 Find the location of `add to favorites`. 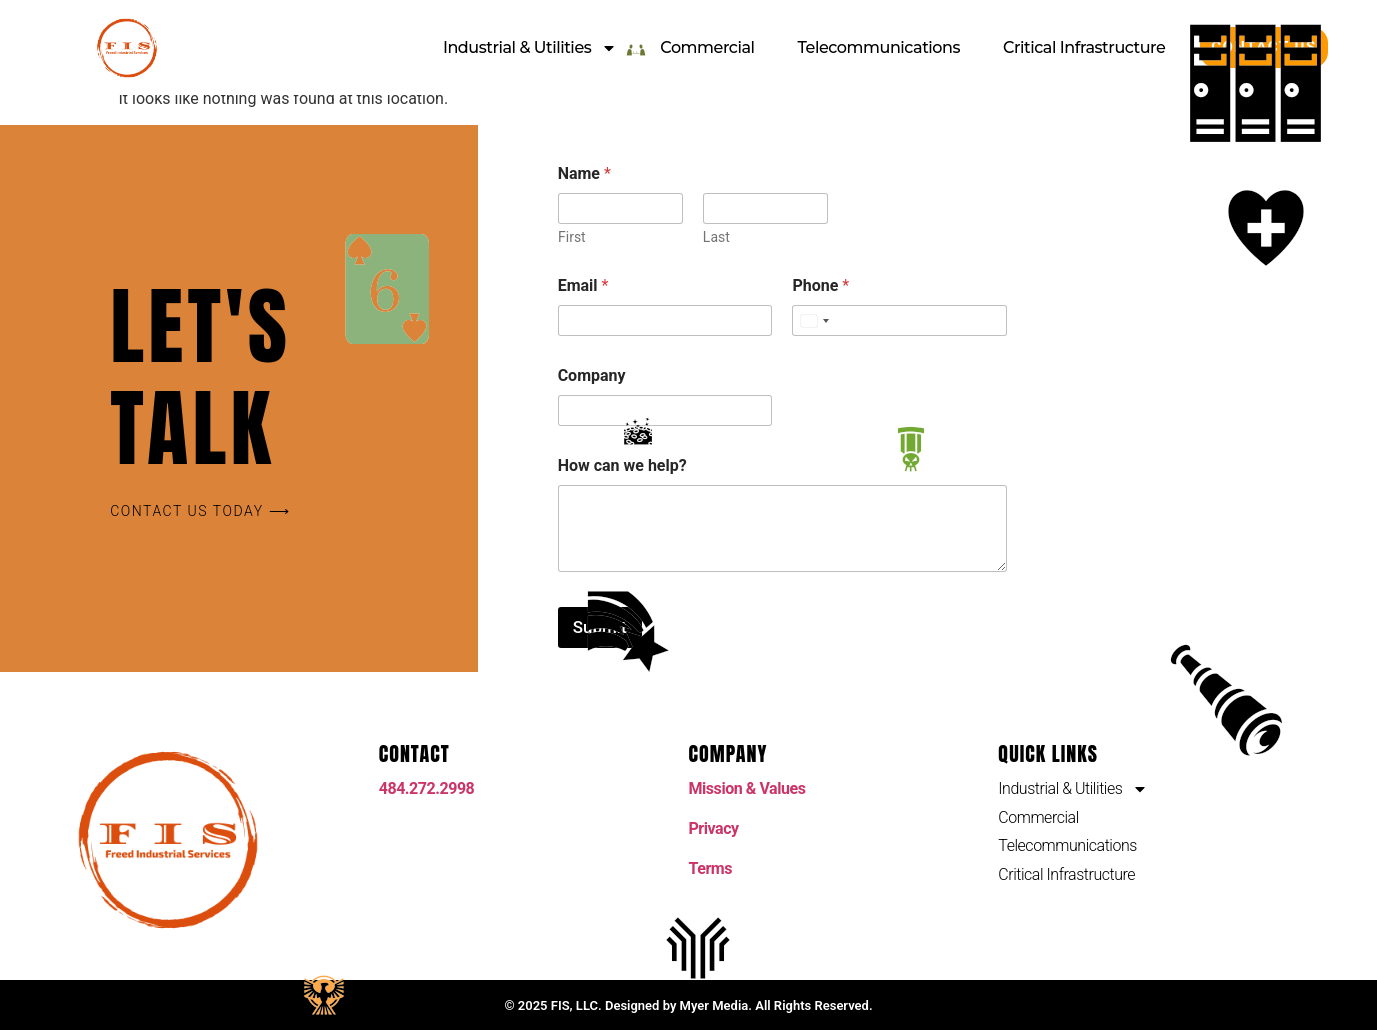

add to favorites is located at coordinates (1266, 228).